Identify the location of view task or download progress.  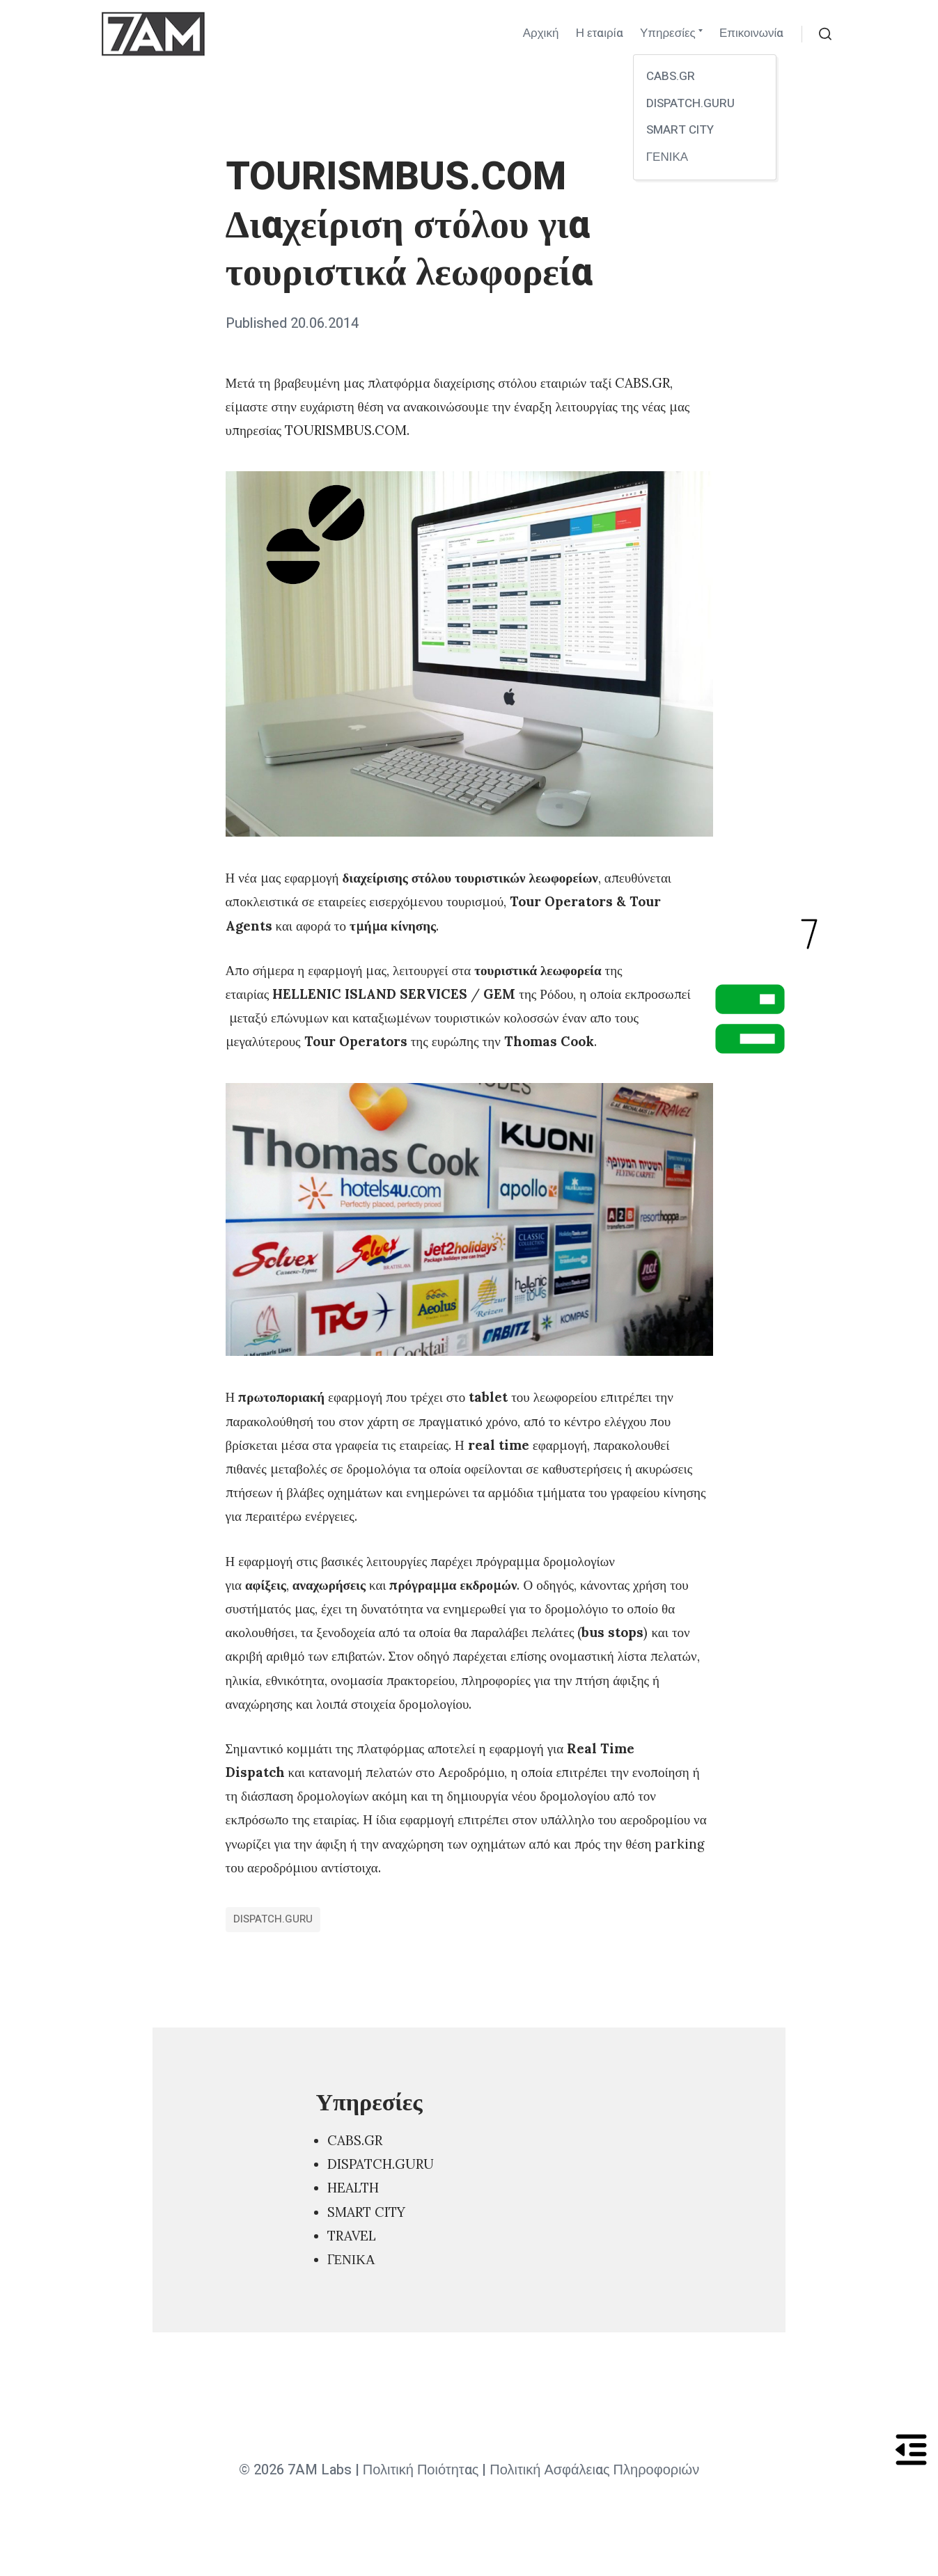
(750, 1019).